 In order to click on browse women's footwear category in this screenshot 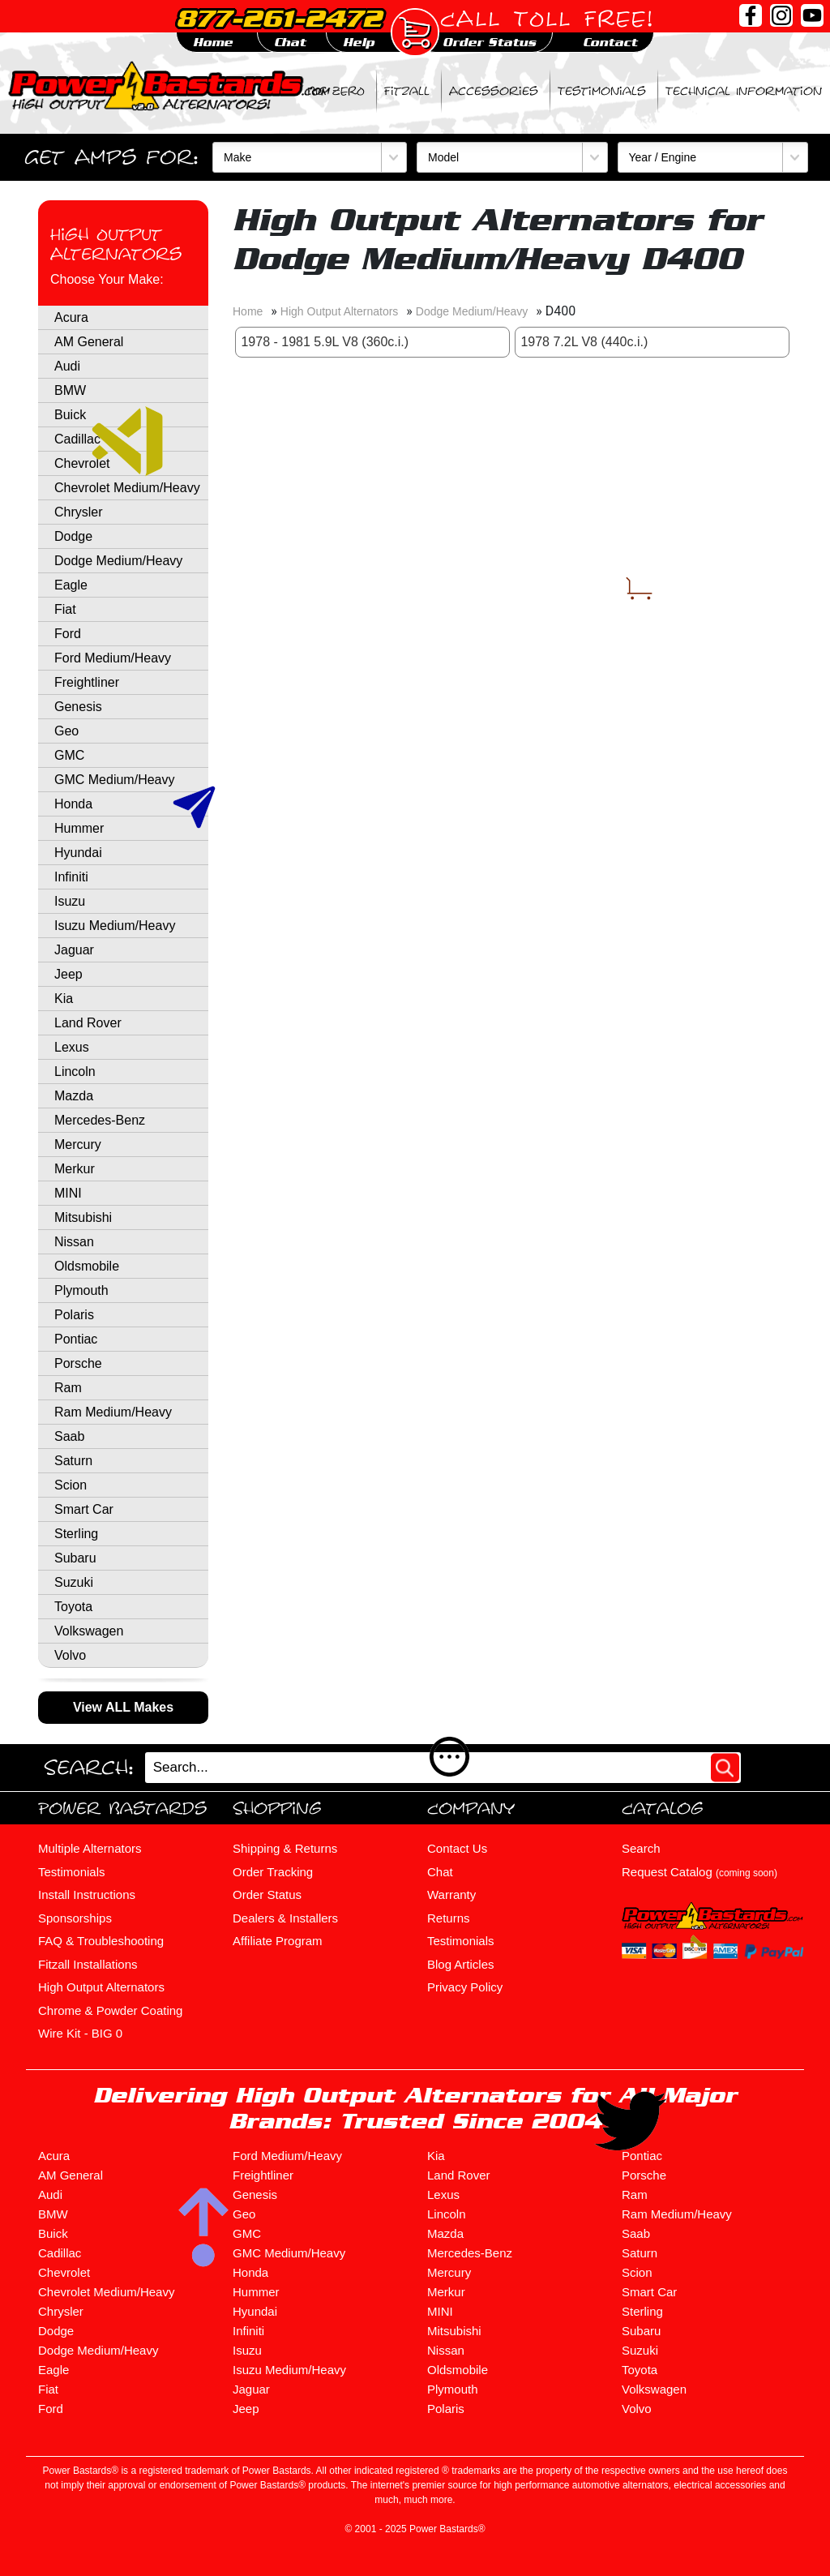, I will do `click(697, 1941)`.